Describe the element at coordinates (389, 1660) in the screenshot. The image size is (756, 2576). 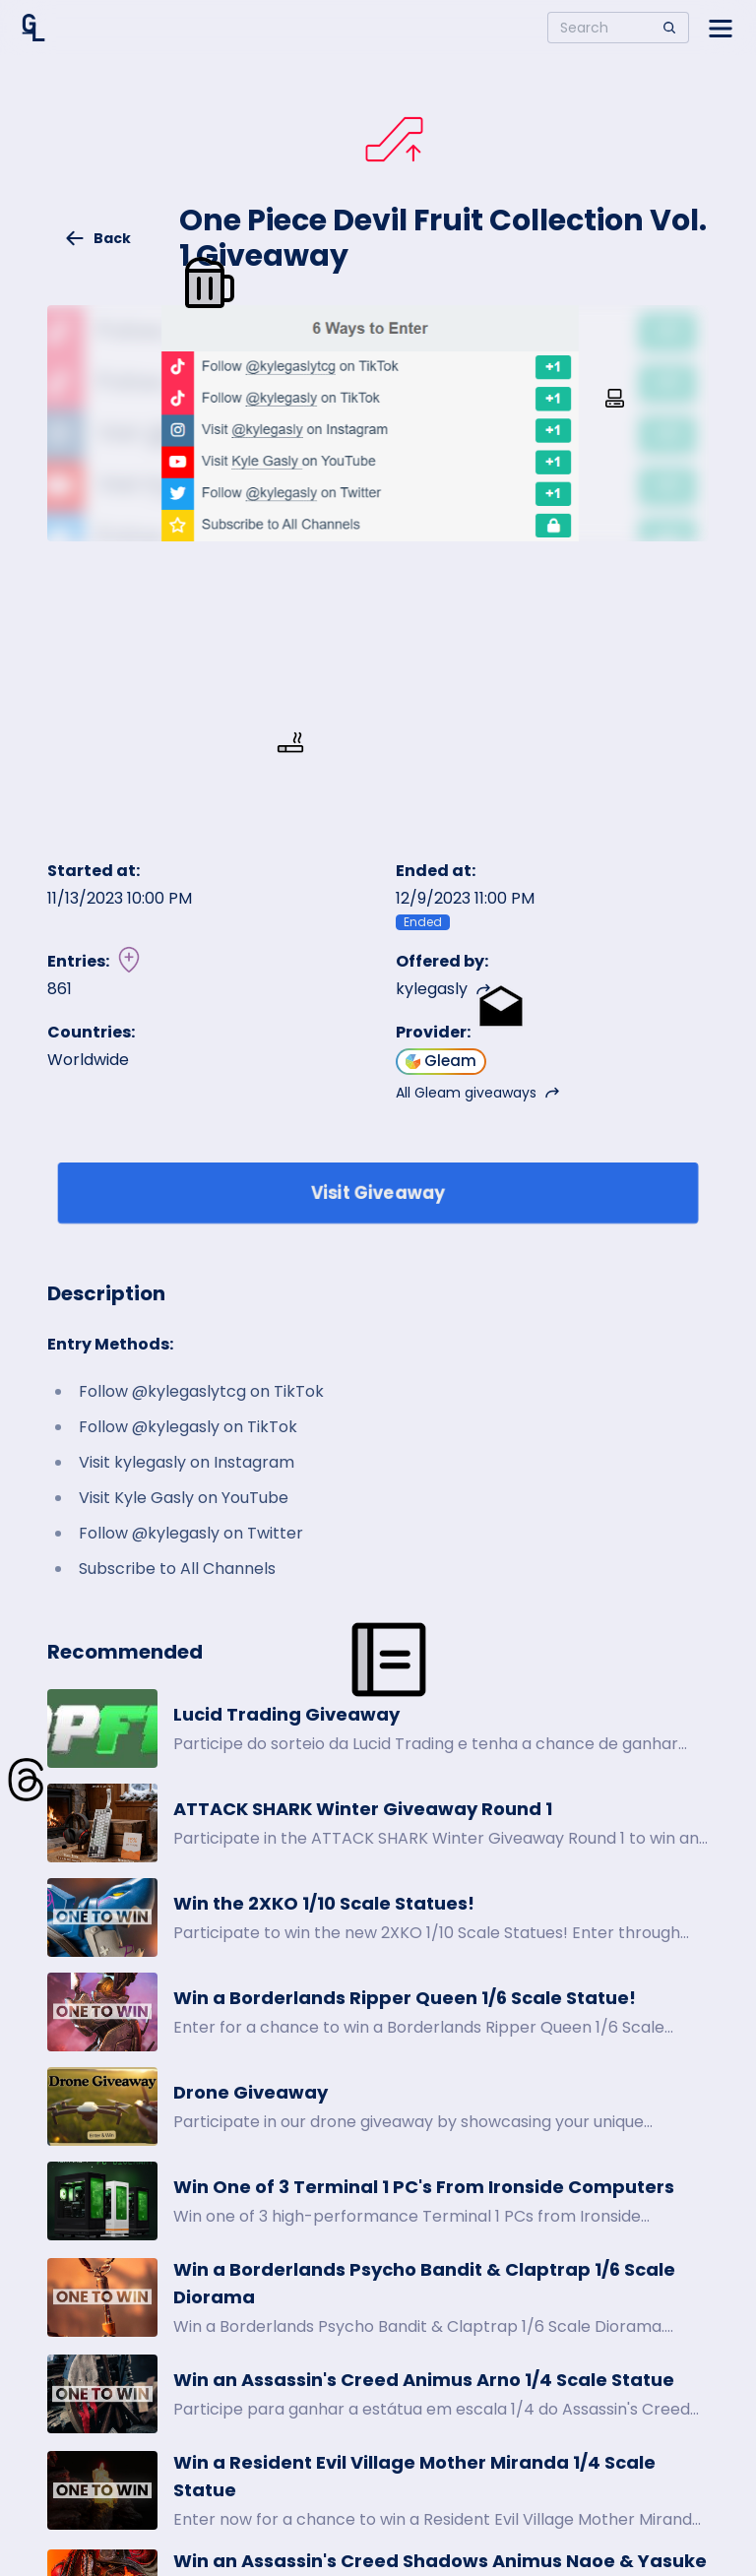
I see `open your notebook or notes` at that location.